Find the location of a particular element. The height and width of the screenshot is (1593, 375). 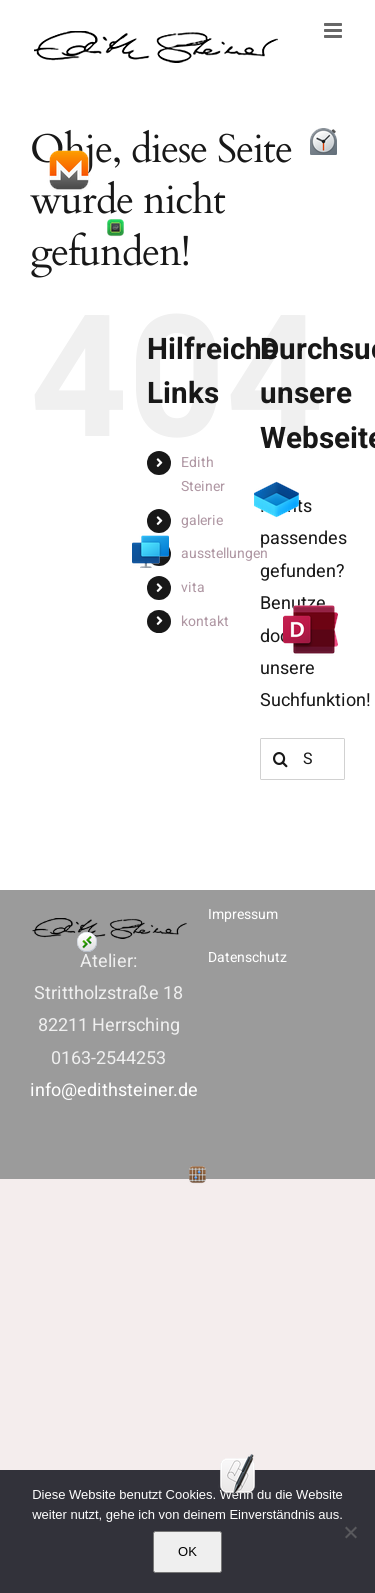

open Microsoft Delve app is located at coordinates (310, 629).